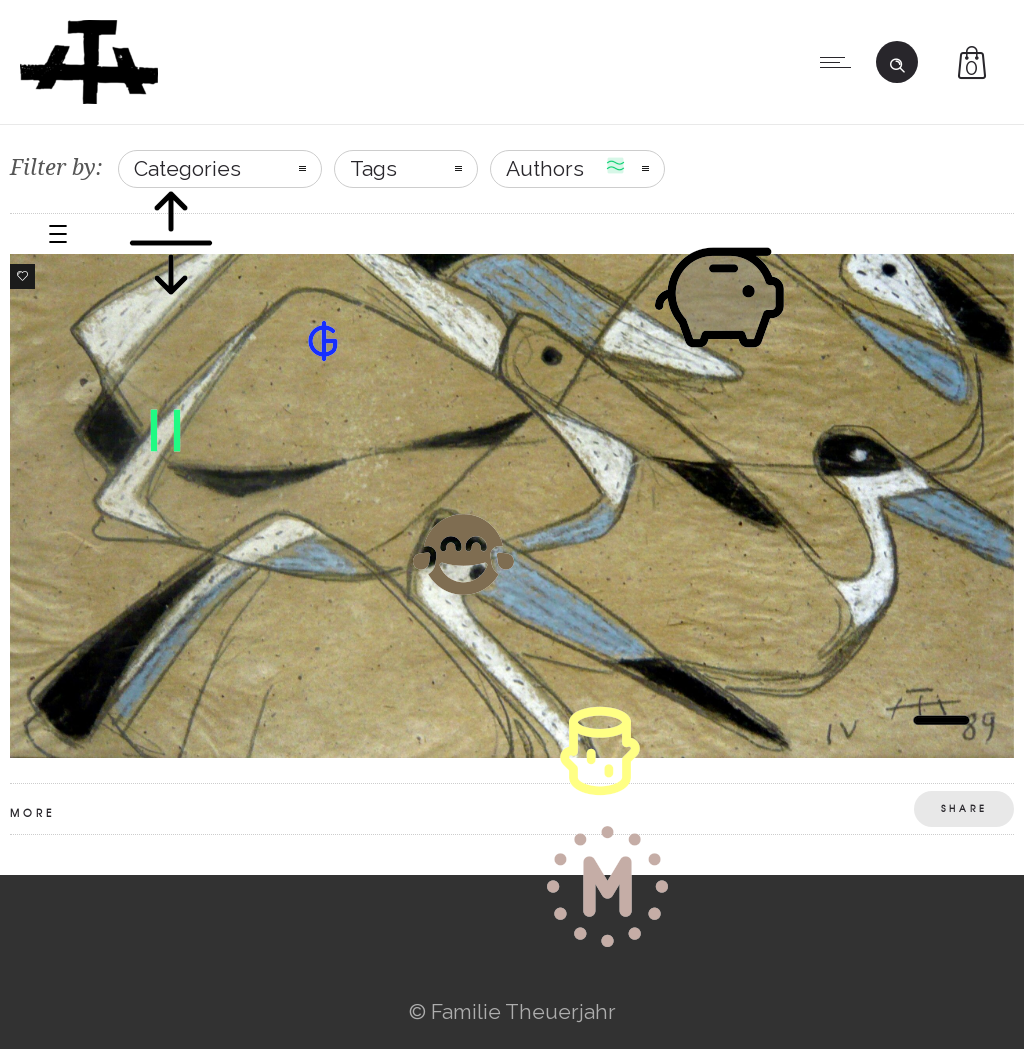 The height and width of the screenshot is (1049, 1024). Describe the element at coordinates (463, 554) in the screenshot. I see `react with laughing emoji` at that location.